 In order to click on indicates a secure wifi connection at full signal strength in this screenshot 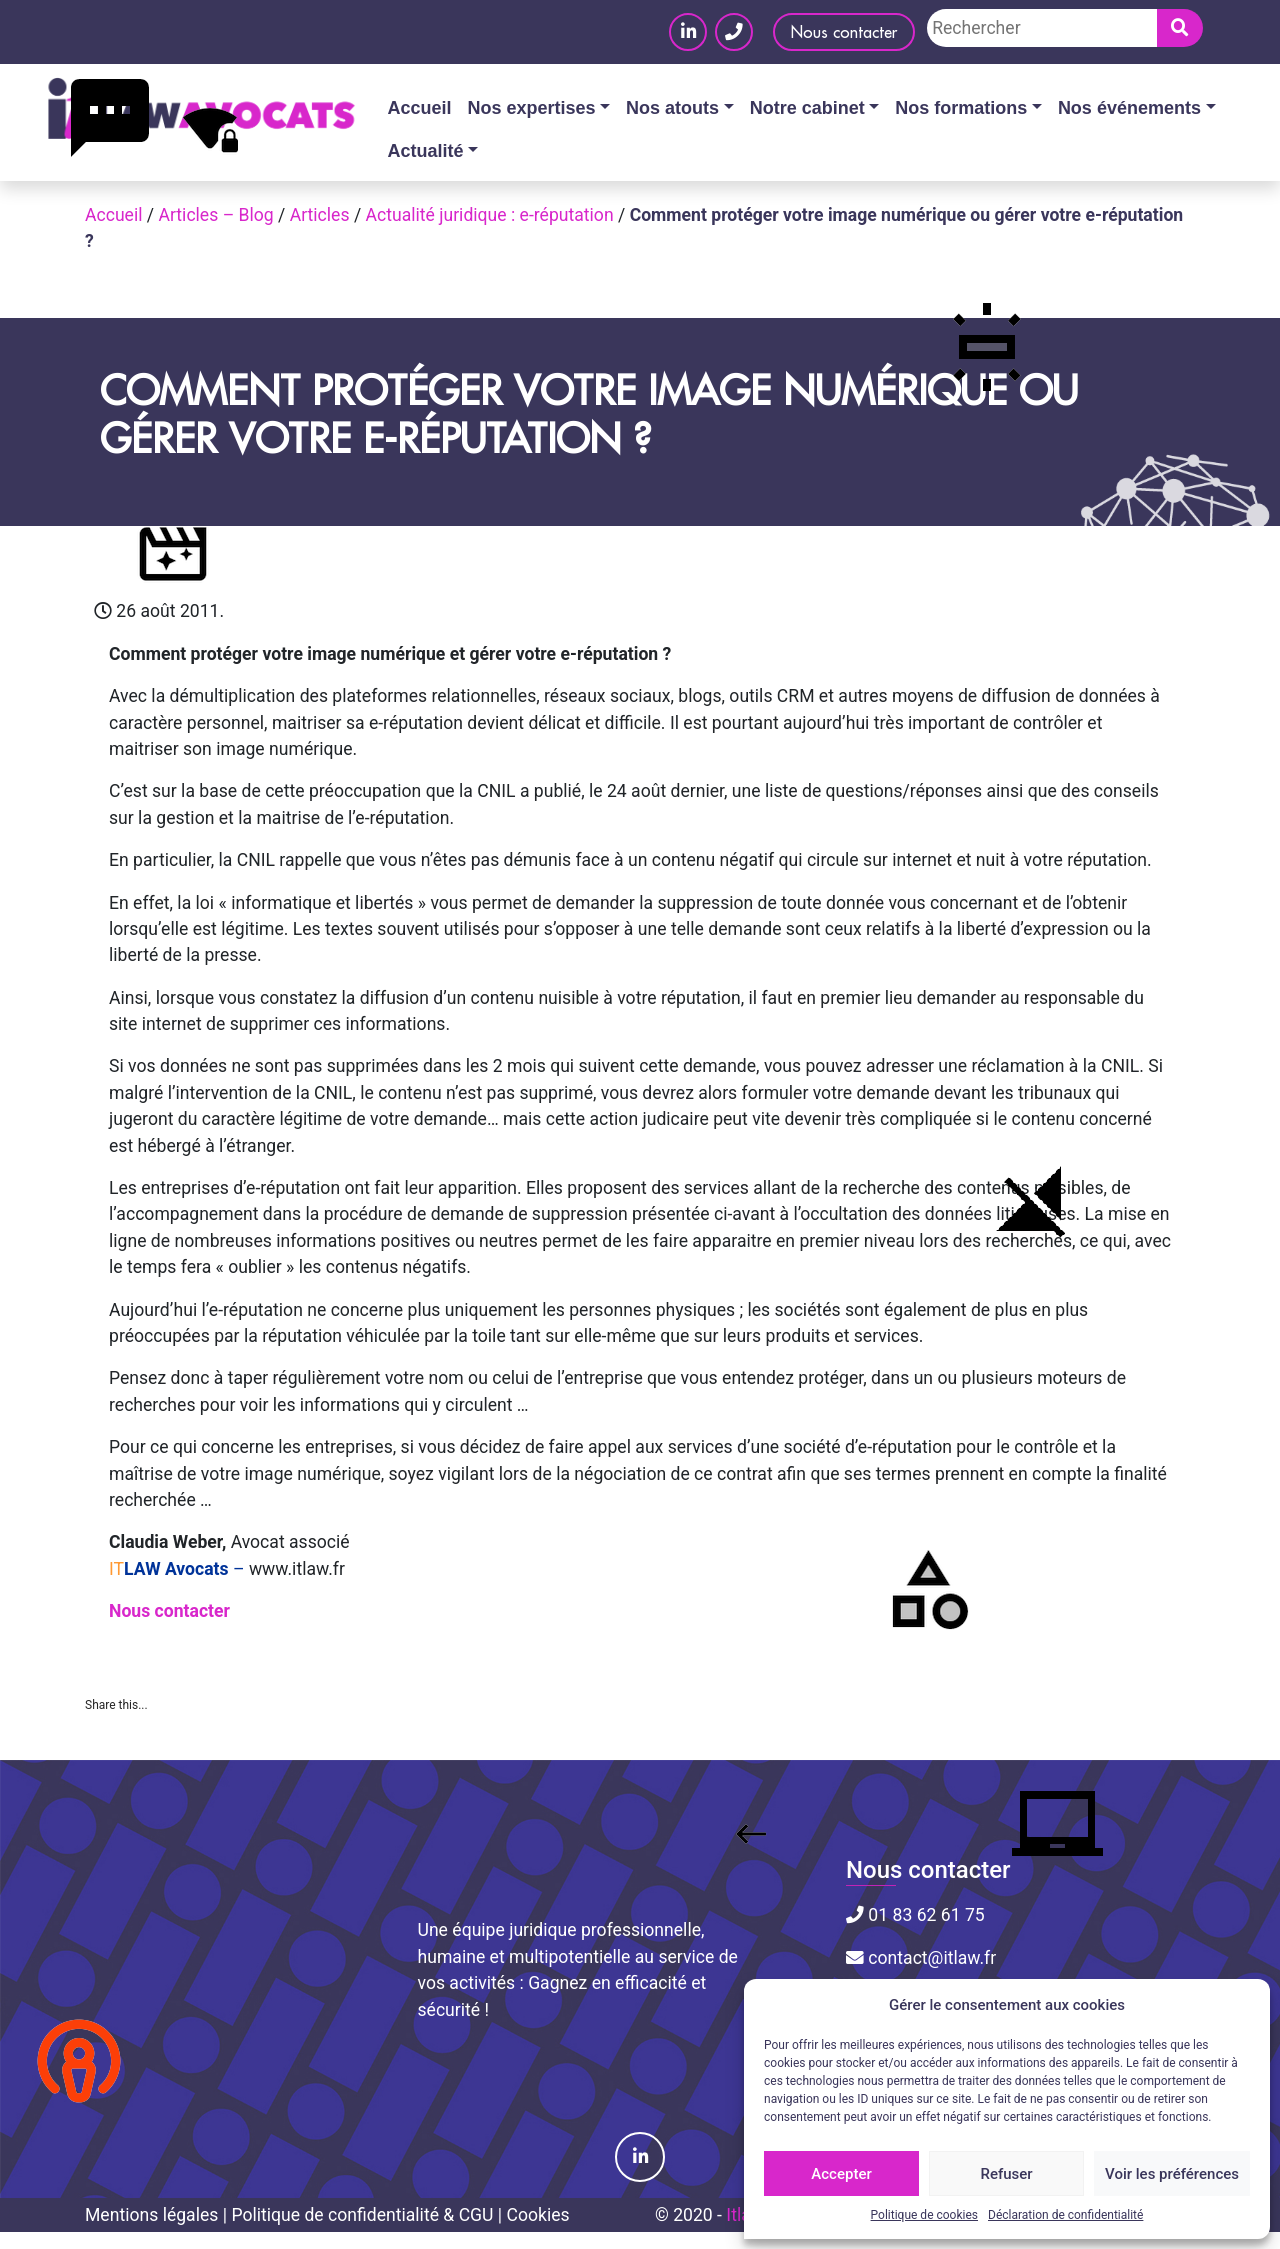, I will do `click(210, 129)`.